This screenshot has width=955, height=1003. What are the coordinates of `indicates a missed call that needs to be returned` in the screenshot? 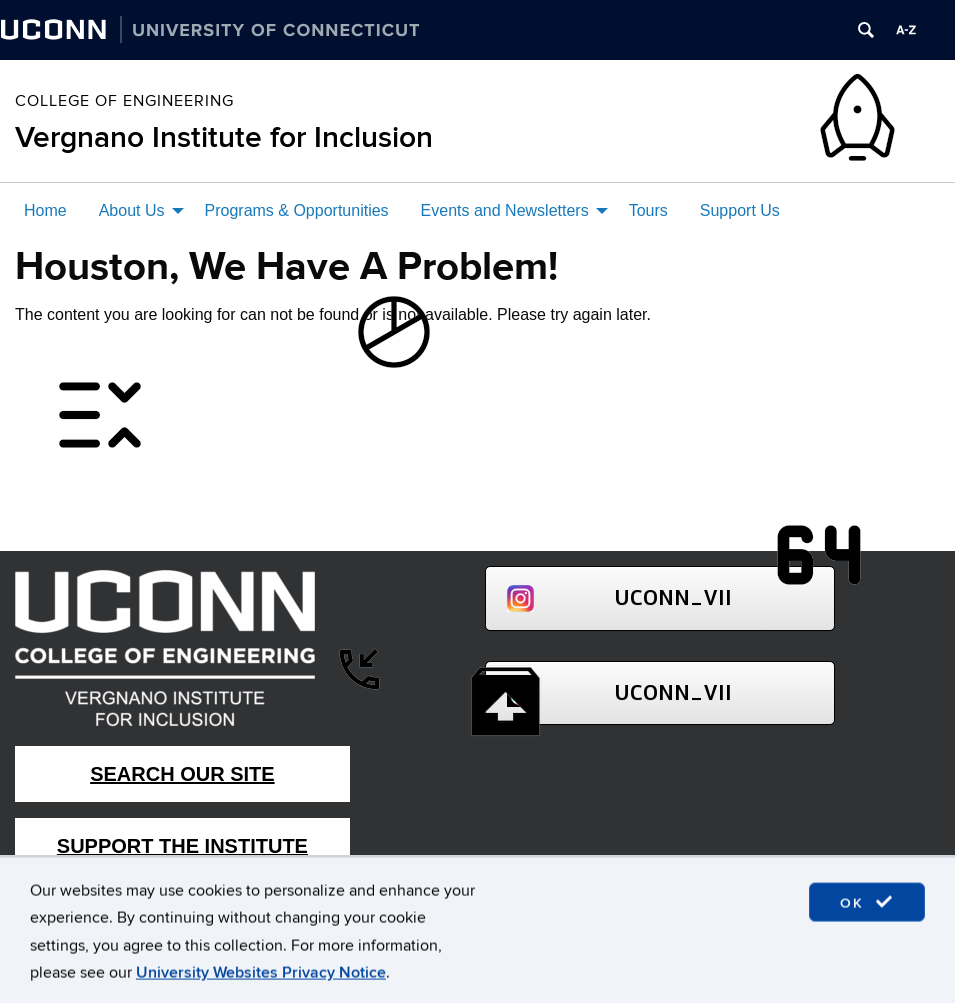 It's located at (359, 669).